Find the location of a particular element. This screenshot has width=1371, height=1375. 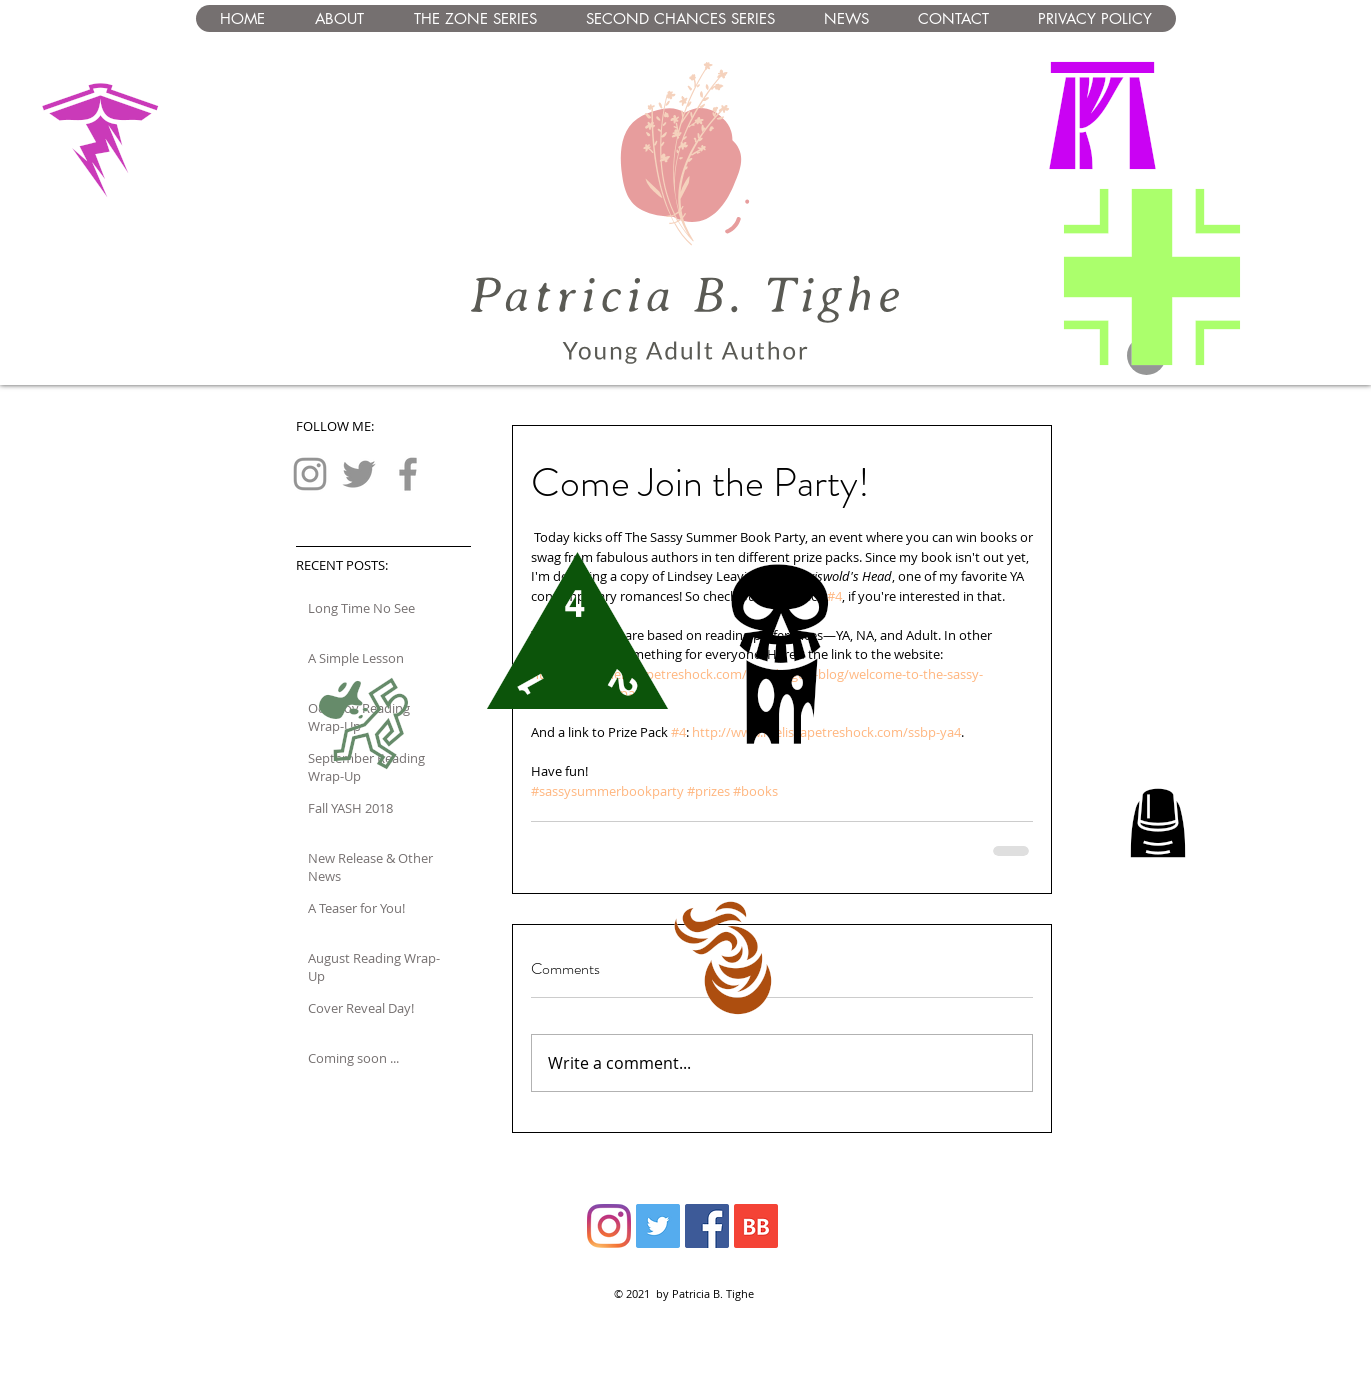

indicates poison or toxic damage status is located at coordinates (776, 652).